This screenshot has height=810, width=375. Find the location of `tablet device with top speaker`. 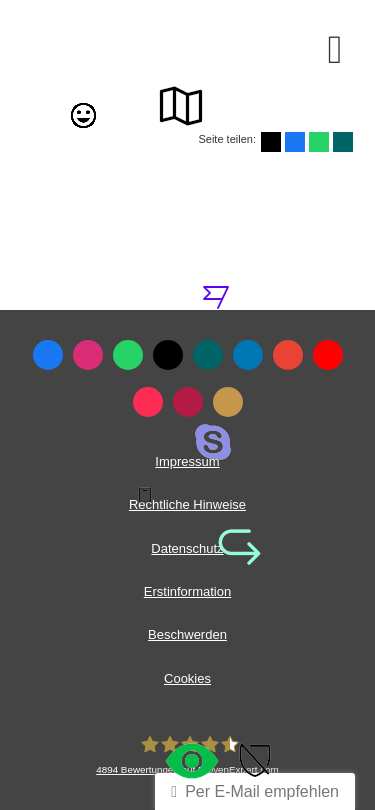

tablet device with top speaker is located at coordinates (145, 495).